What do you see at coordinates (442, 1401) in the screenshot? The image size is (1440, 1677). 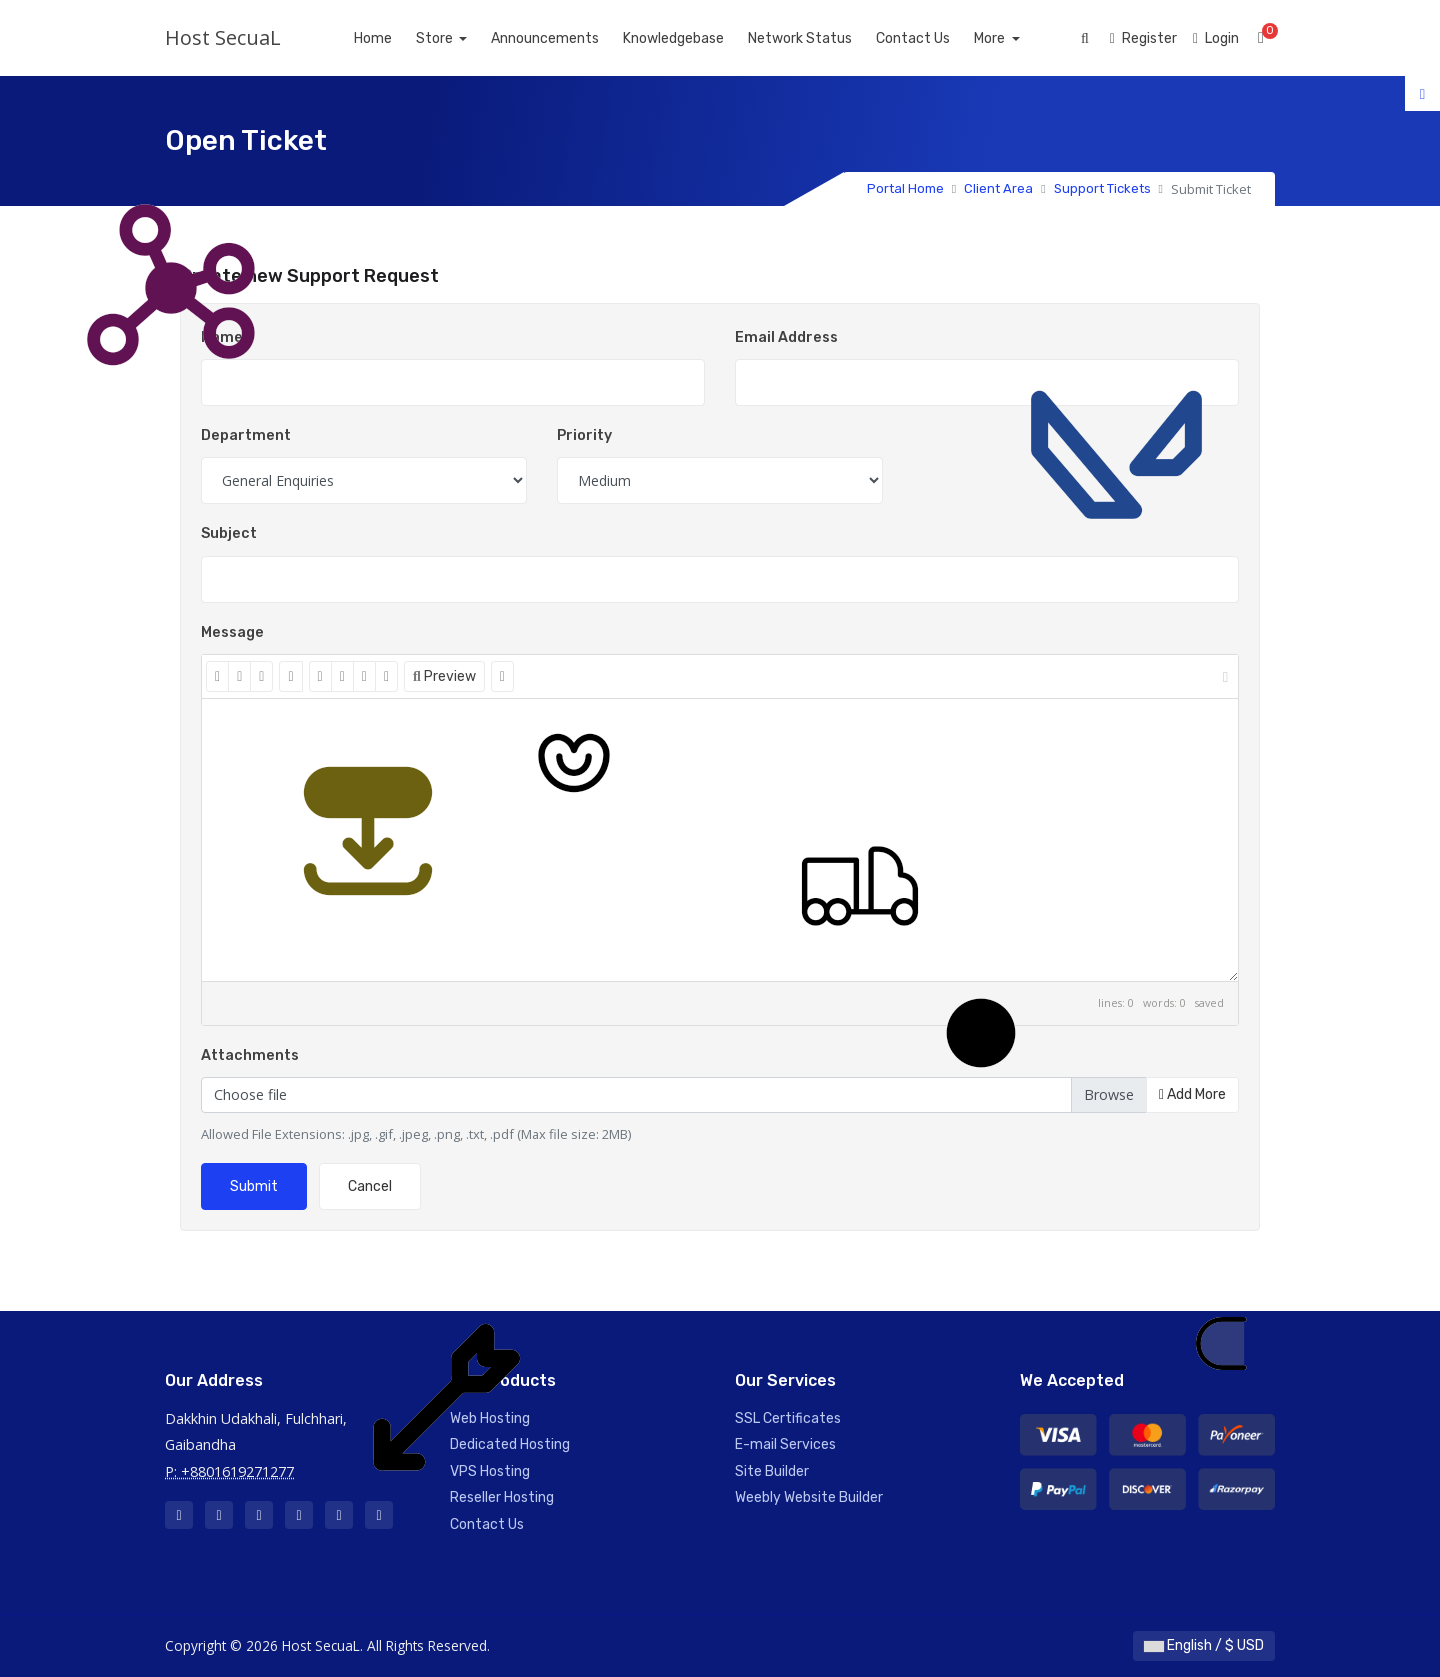 I see `indicates archery or target shooting activity` at bounding box center [442, 1401].